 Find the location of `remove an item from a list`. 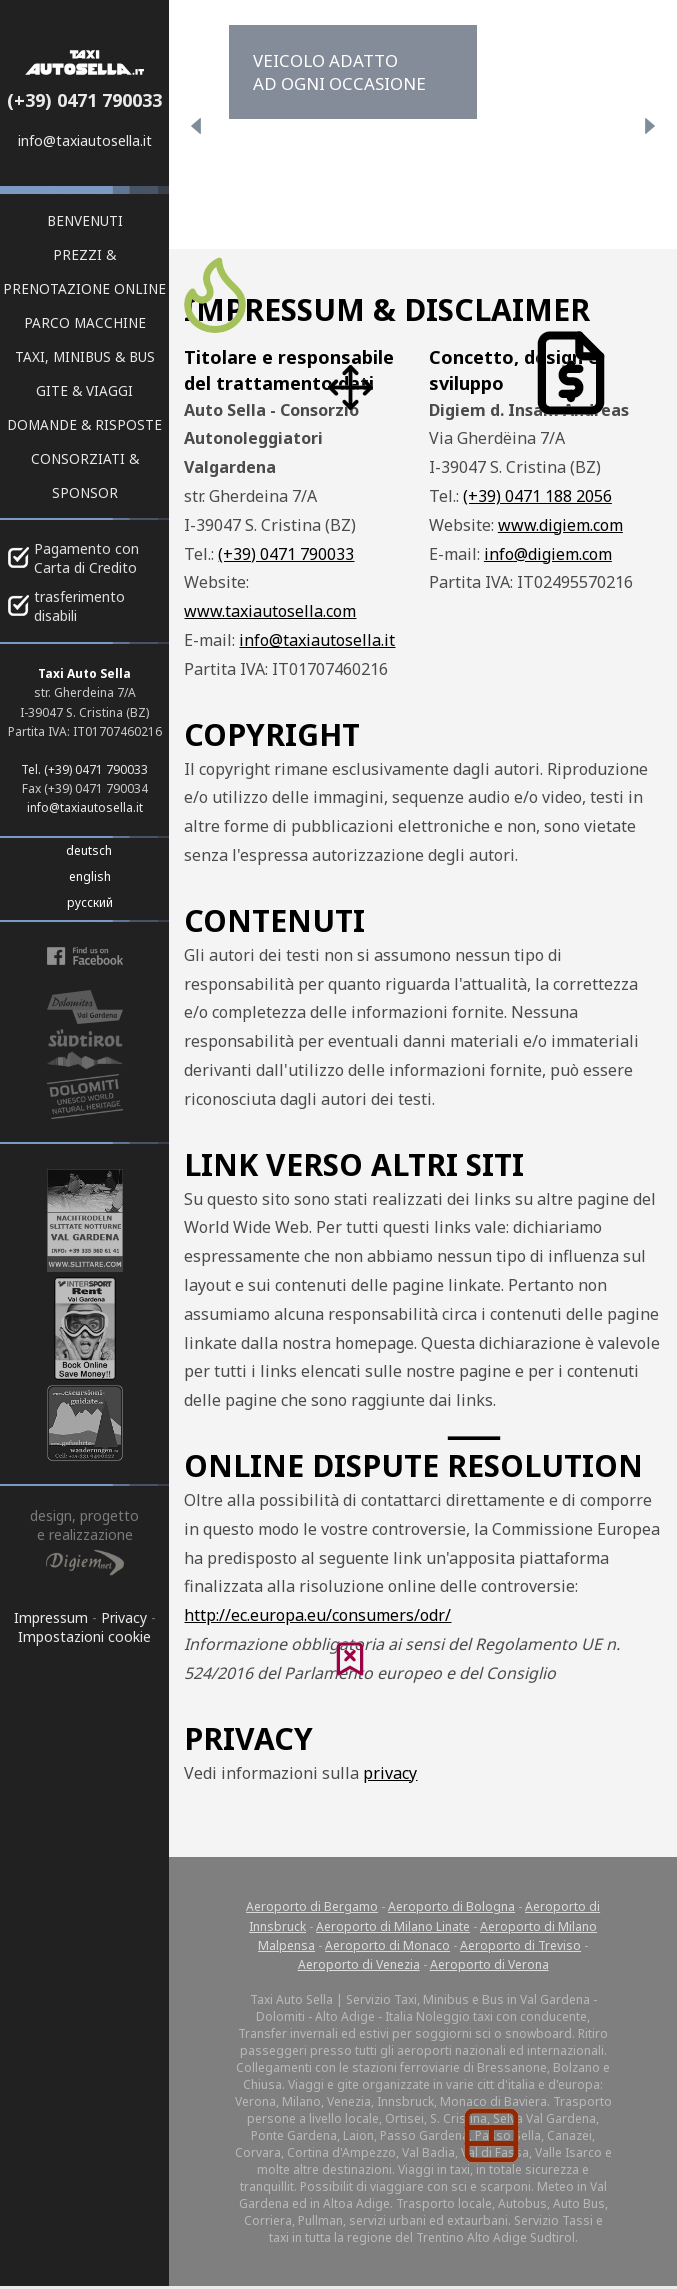

remove an item from a list is located at coordinates (474, 1440).